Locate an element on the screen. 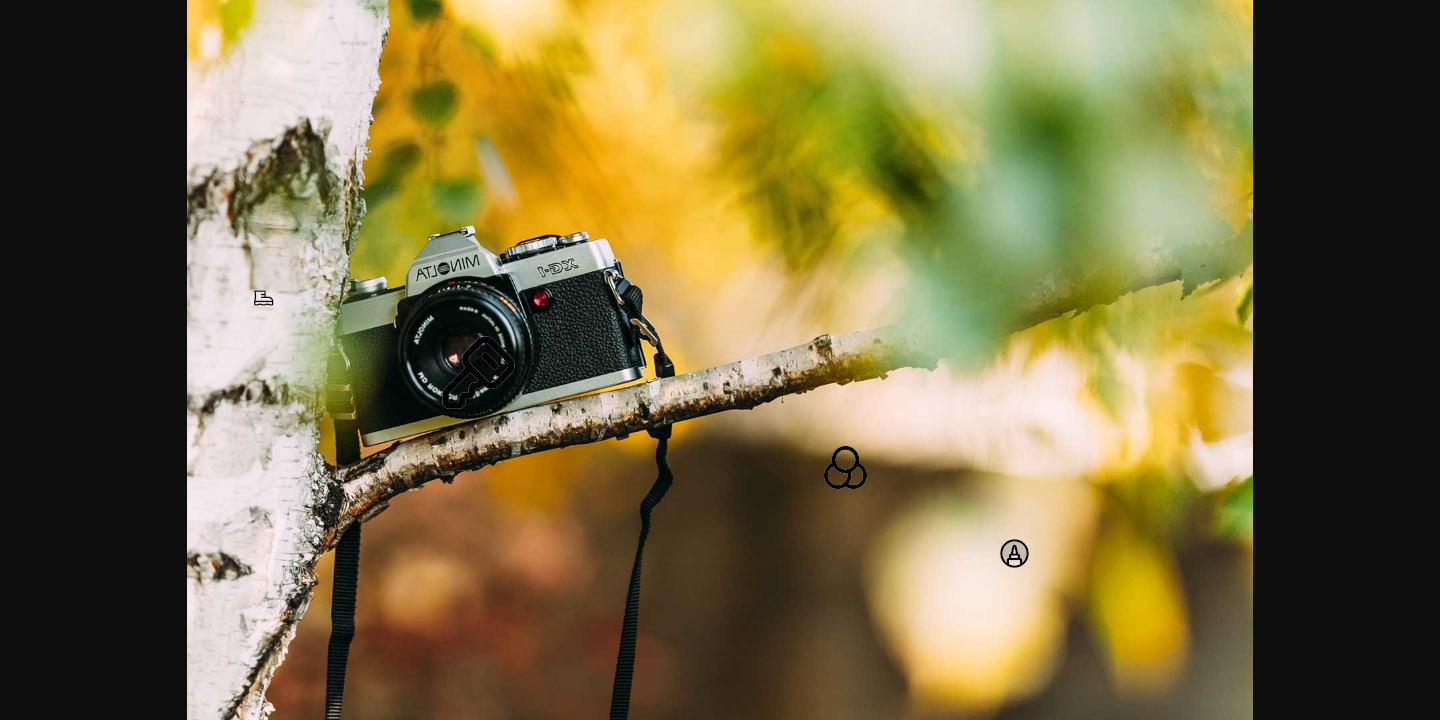  browse footwear or shoe products is located at coordinates (263, 298).